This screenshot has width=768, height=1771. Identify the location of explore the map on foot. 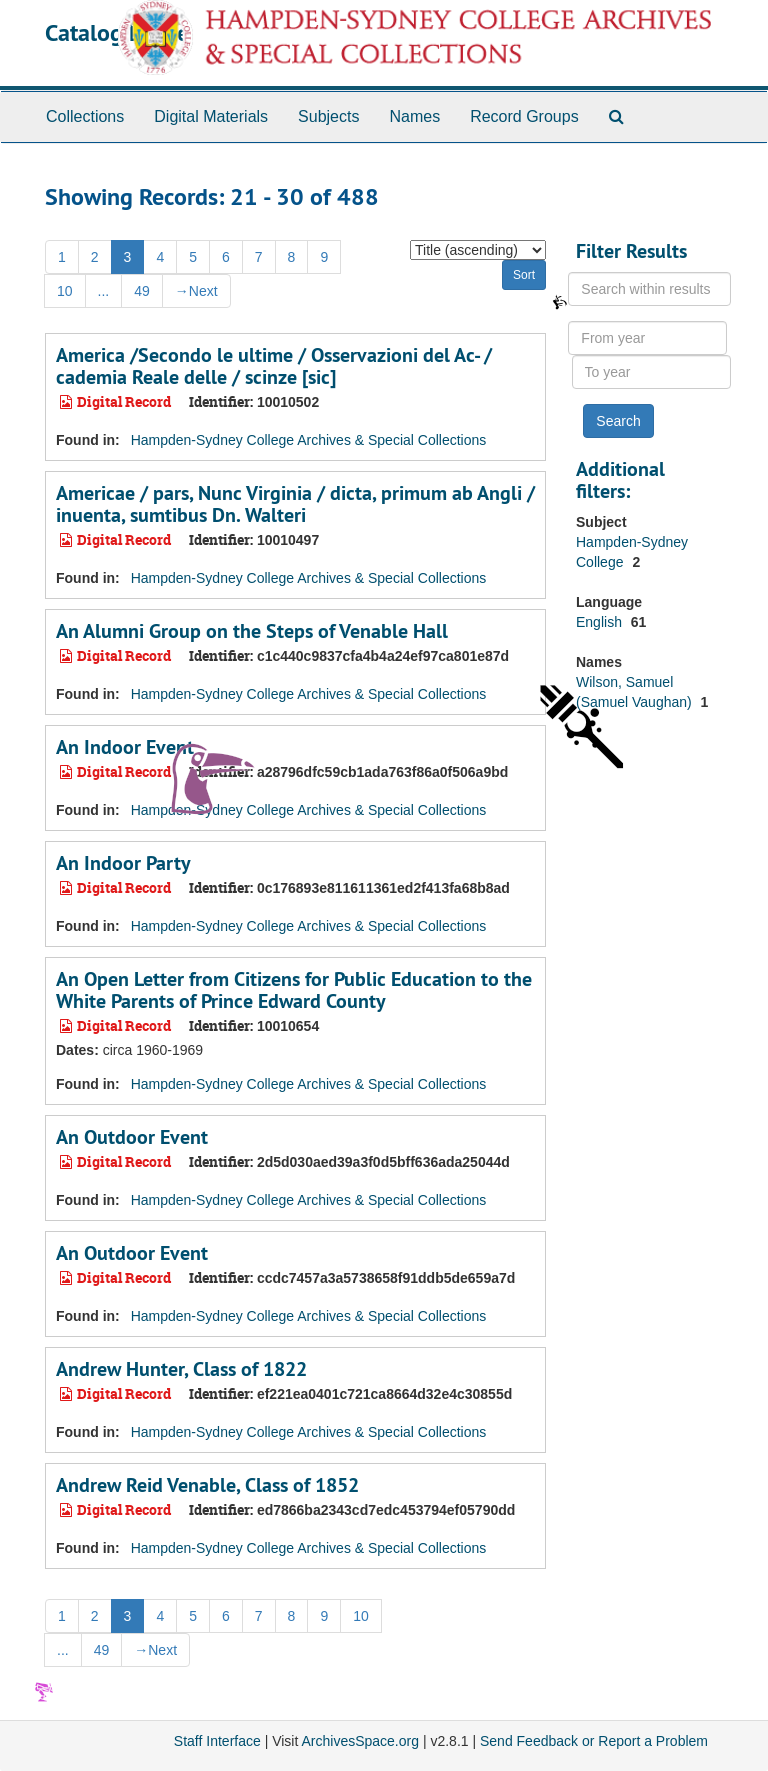
(44, 1692).